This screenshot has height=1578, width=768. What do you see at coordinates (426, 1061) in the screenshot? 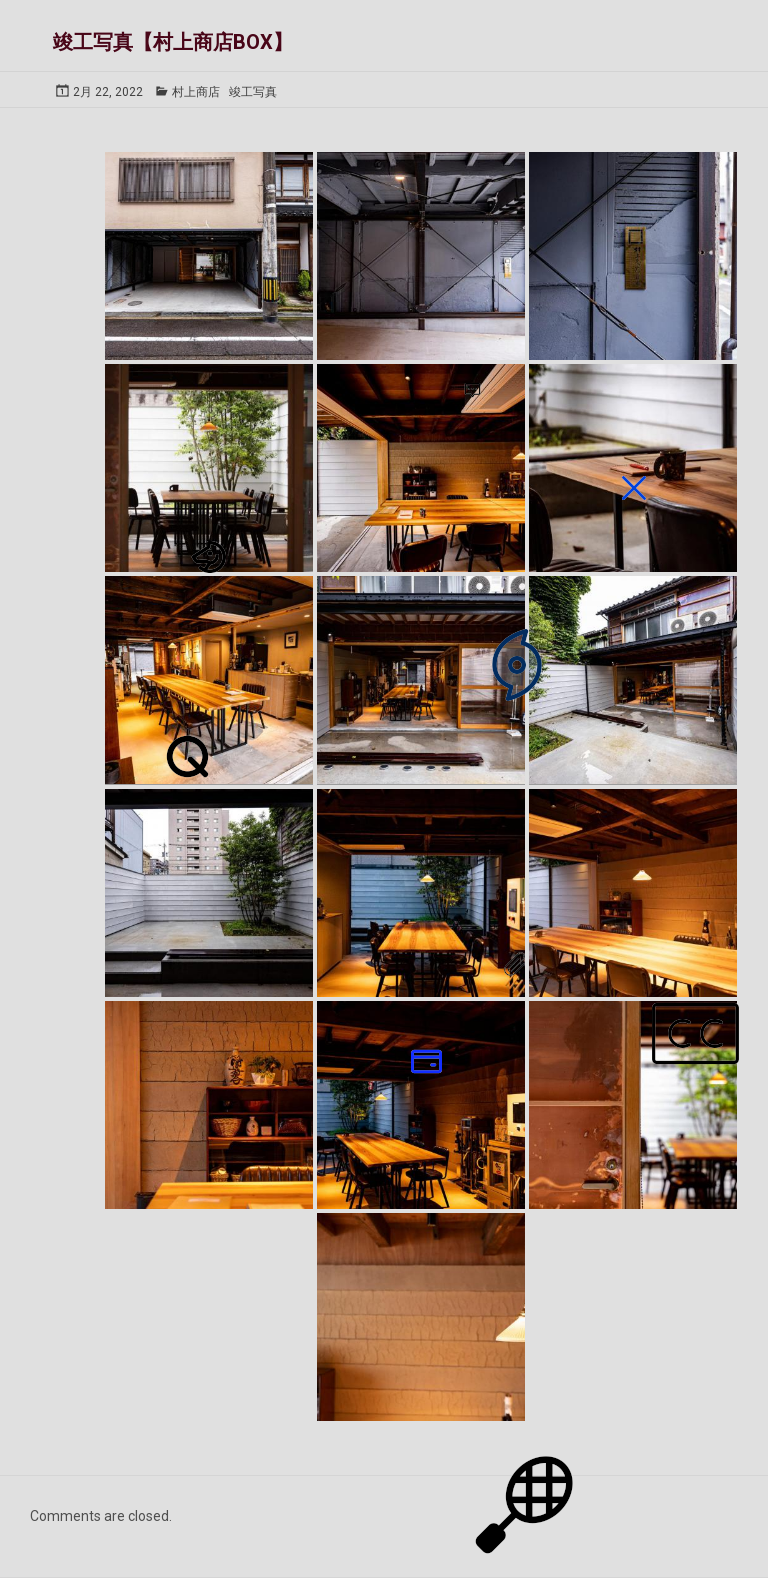
I see `manage payment methods` at bounding box center [426, 1061].